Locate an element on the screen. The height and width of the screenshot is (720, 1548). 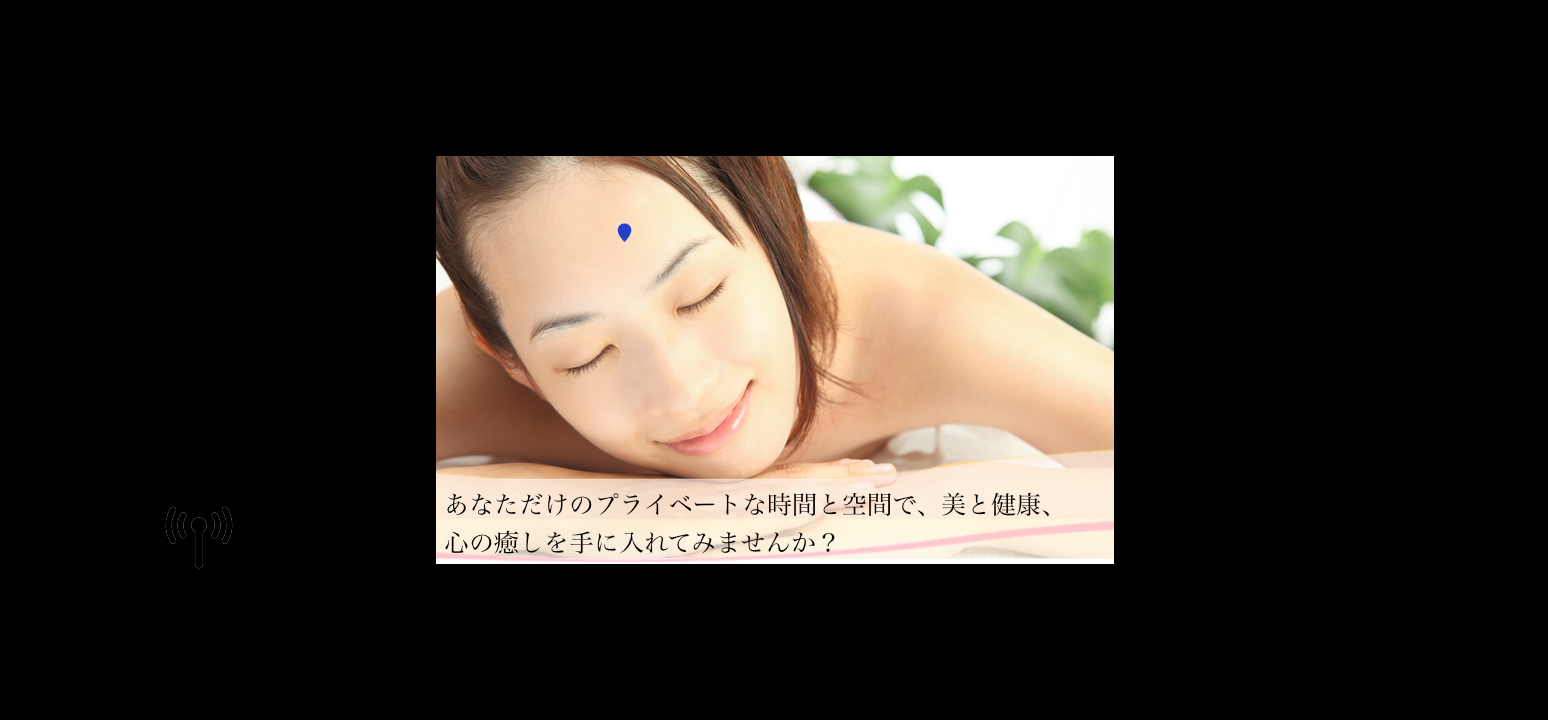
view or set a location on the map is located at coordinates (624, 232).